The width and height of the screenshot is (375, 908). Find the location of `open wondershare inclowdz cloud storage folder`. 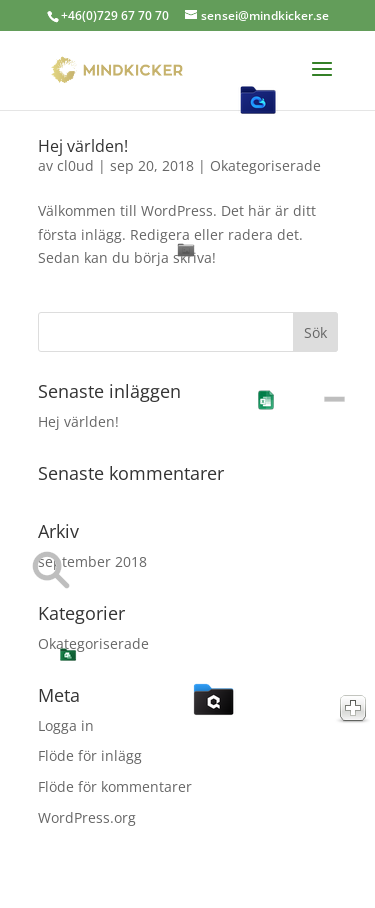

open wondershare inclowdz cloud storage folder is located at coordinates (258, 101).